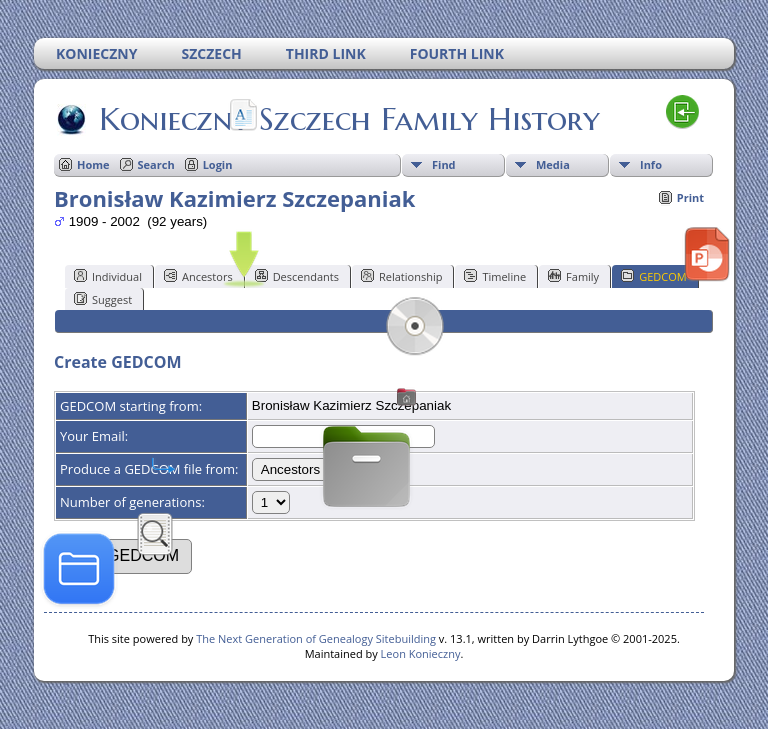 Image resolution: width=768 pixels, height=729 pixels. Describe the element at coordinates (366, 466) in the screenshot. I see `open the file manager` at that location.